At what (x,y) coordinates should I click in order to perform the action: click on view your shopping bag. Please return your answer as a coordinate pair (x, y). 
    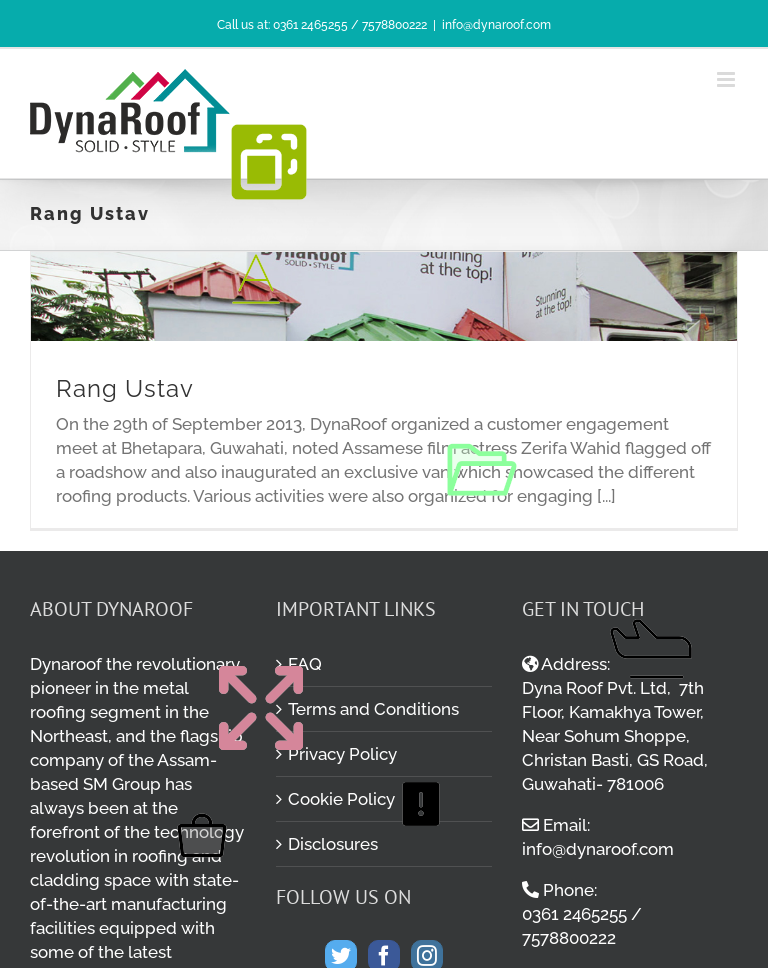
    Looking at the image, I should click on (202, 838).